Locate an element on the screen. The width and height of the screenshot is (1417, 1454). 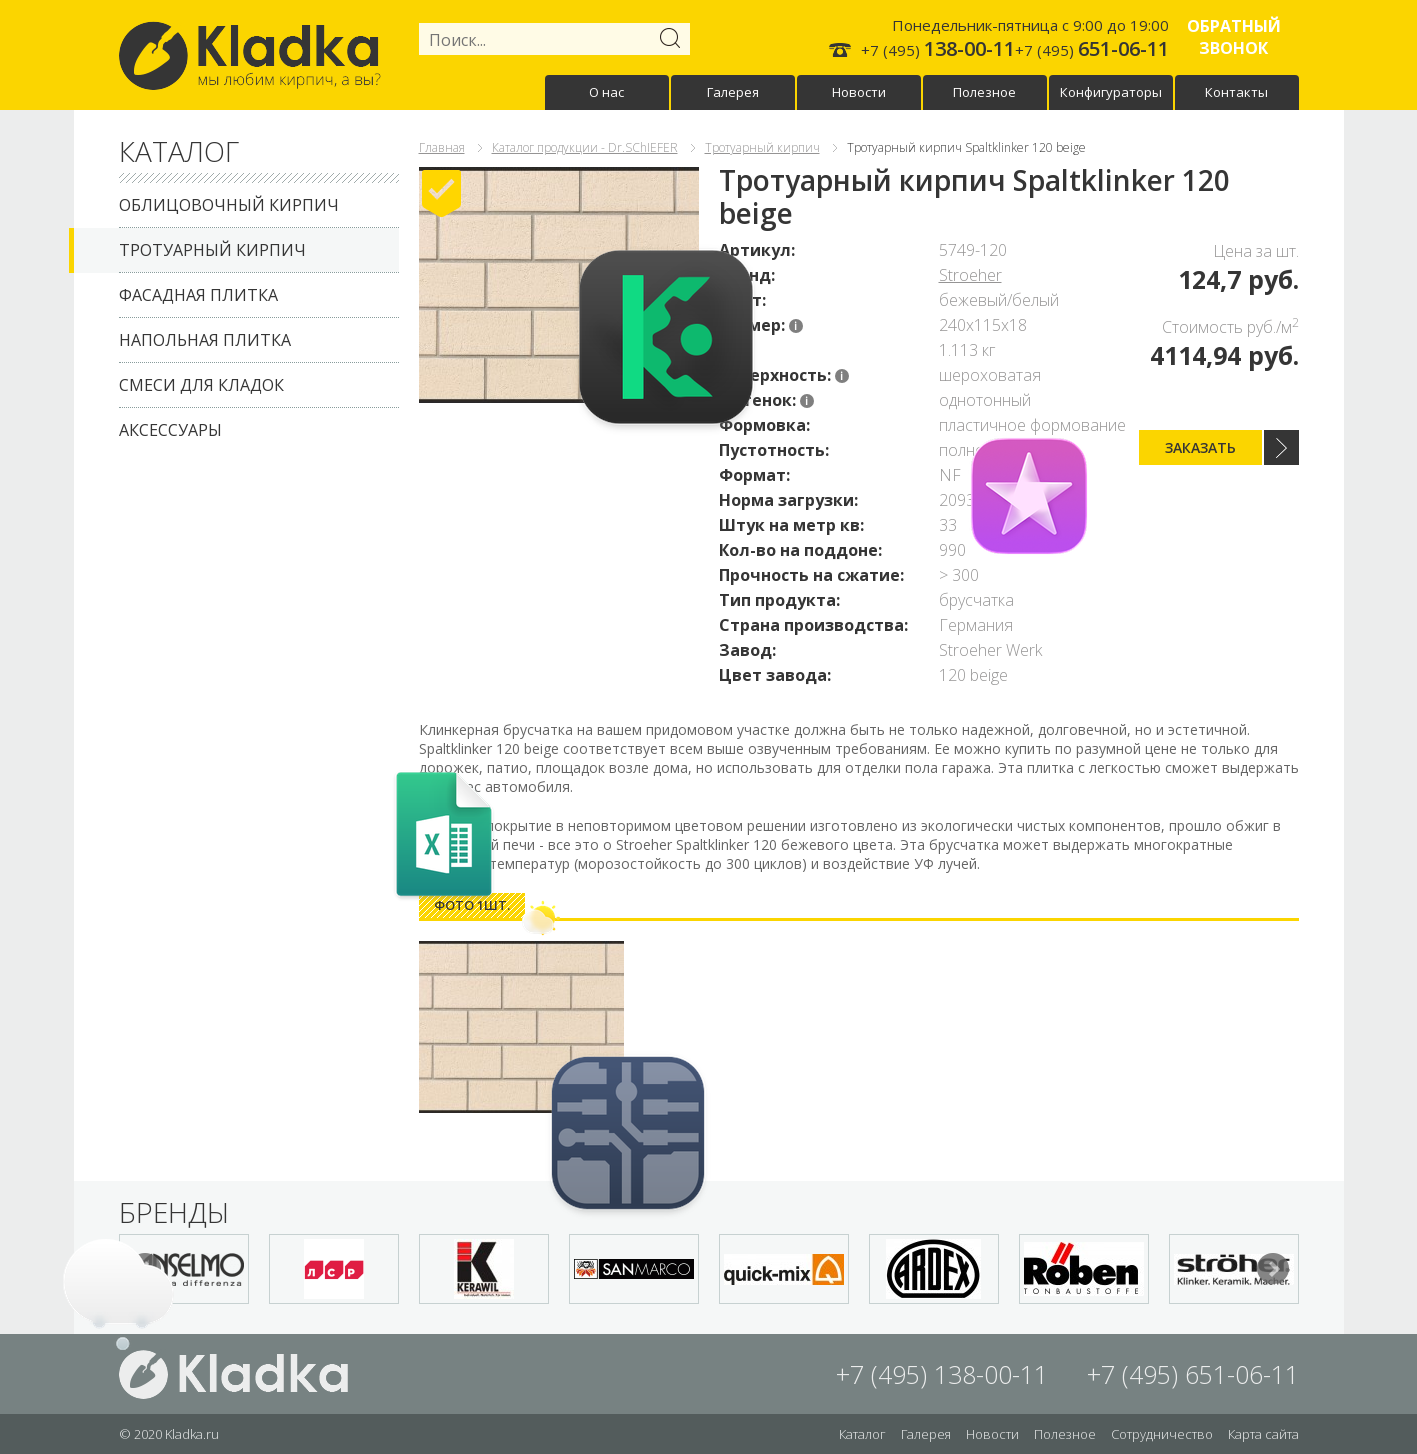
open the iTunes Store app is located at coordinates (1029, 496).